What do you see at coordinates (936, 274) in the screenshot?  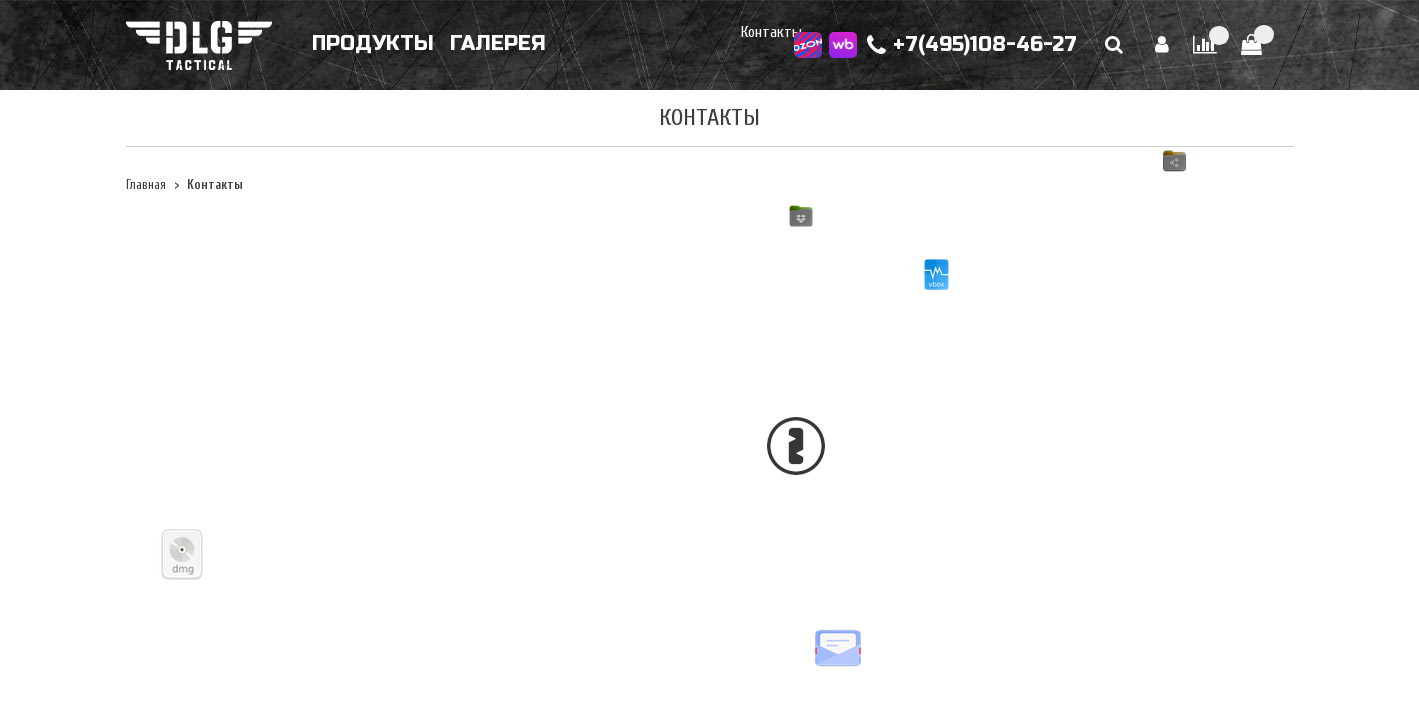 I see `virtualbox virtual machine configuration file` at bounding box center [936, 274].